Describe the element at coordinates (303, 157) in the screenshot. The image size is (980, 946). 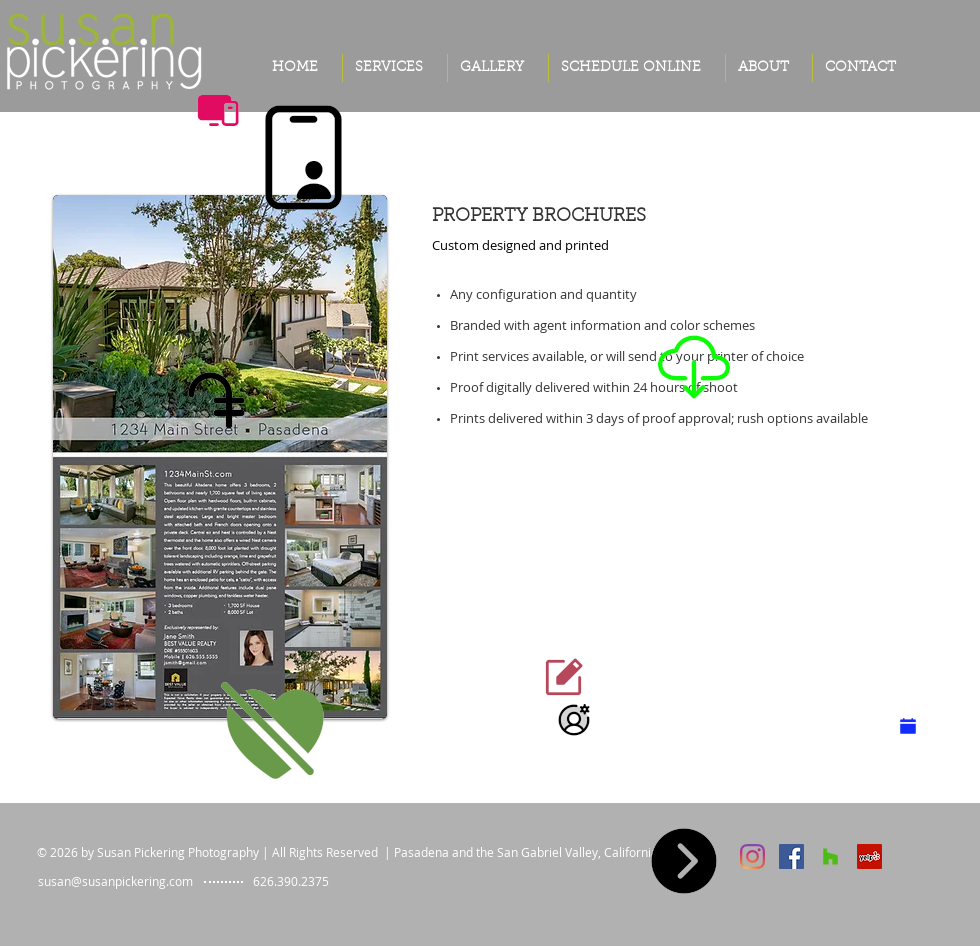
I see `view your profile or identity information` at that location.